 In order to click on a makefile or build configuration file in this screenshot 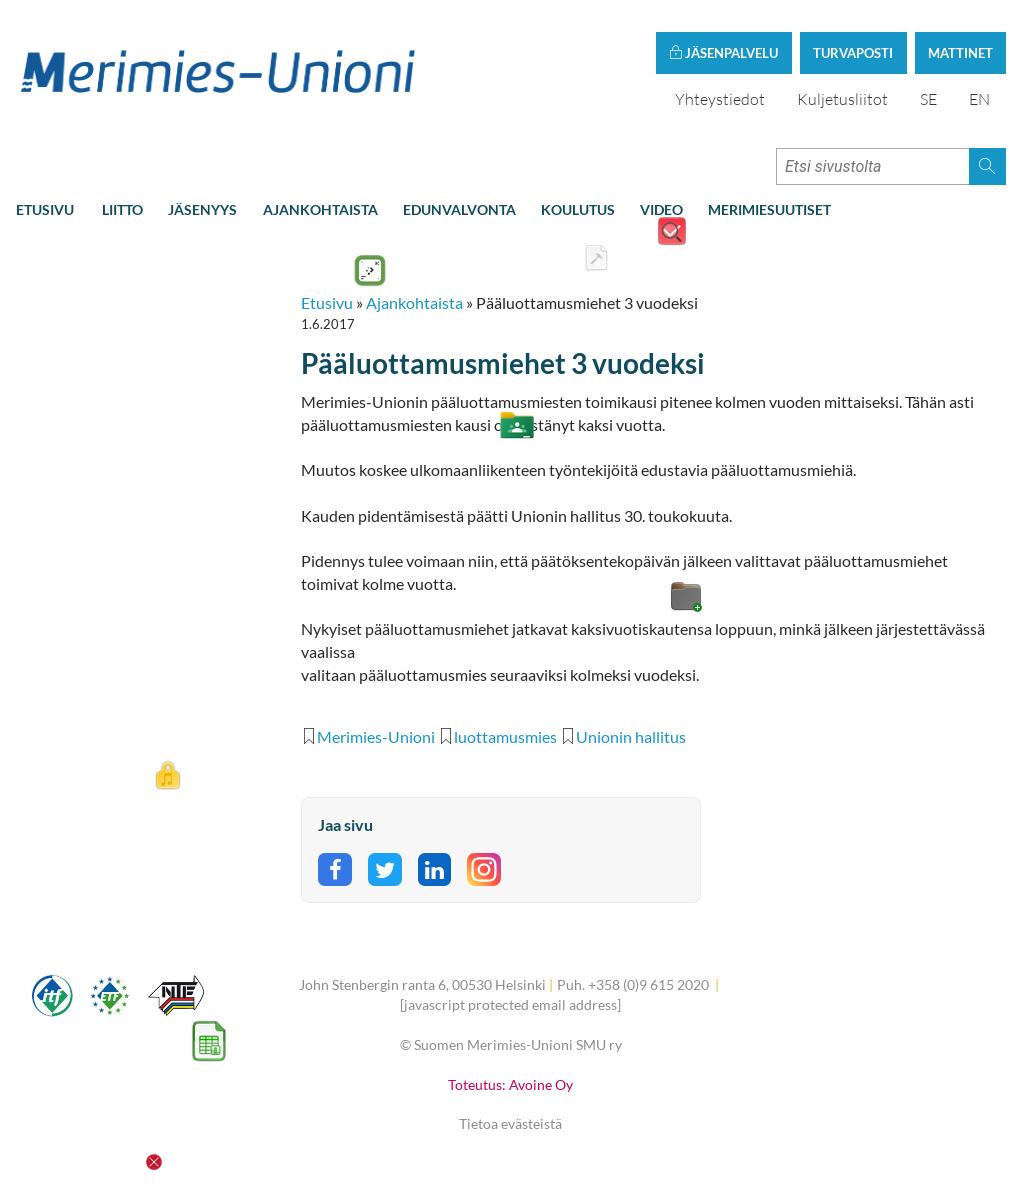, I will do `click(596, 257)`.